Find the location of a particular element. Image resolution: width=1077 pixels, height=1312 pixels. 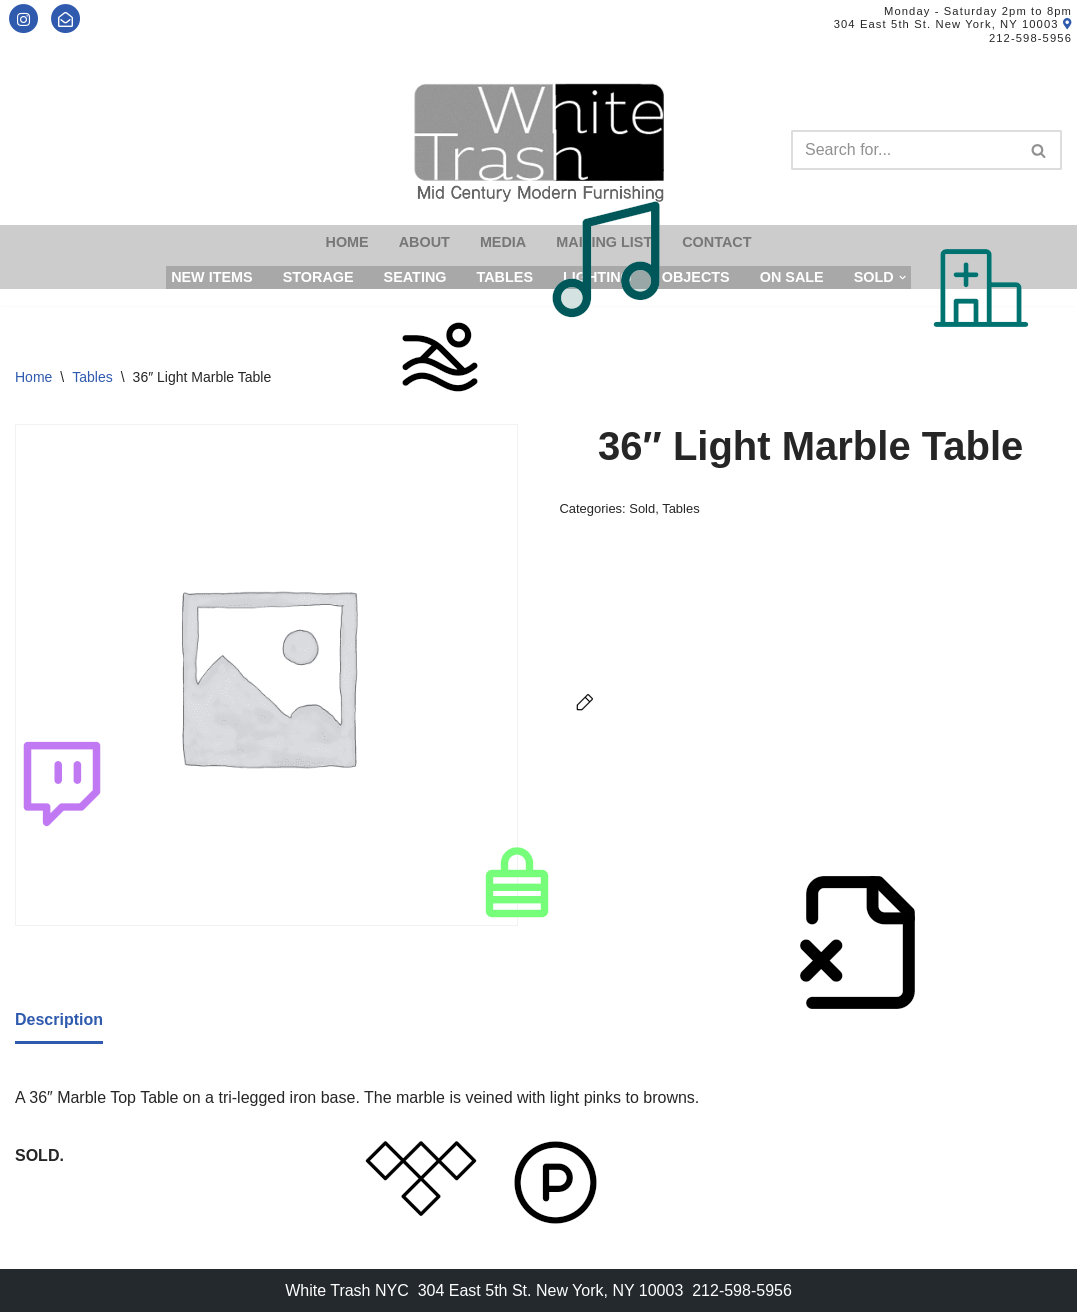

find nearby hospitals or medical facilities is located at coordinates (976, 288).